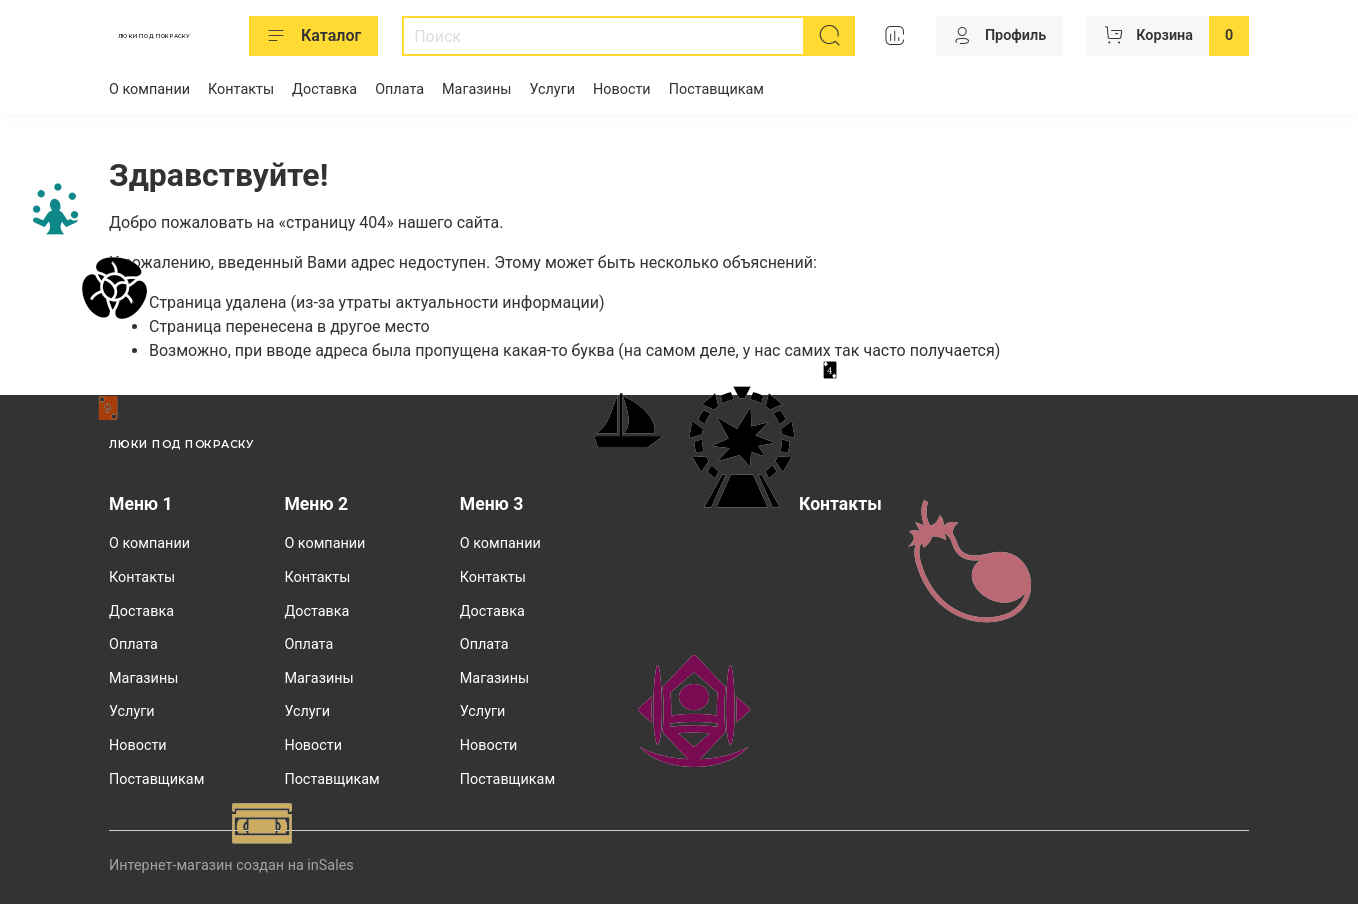 Image resolution: width=1358 pixels, height=904 pixels. What do you see at coordinates (108, 408) in the screenshot?
I see `select the 9 of spades card` at bounding box center [108, 408].